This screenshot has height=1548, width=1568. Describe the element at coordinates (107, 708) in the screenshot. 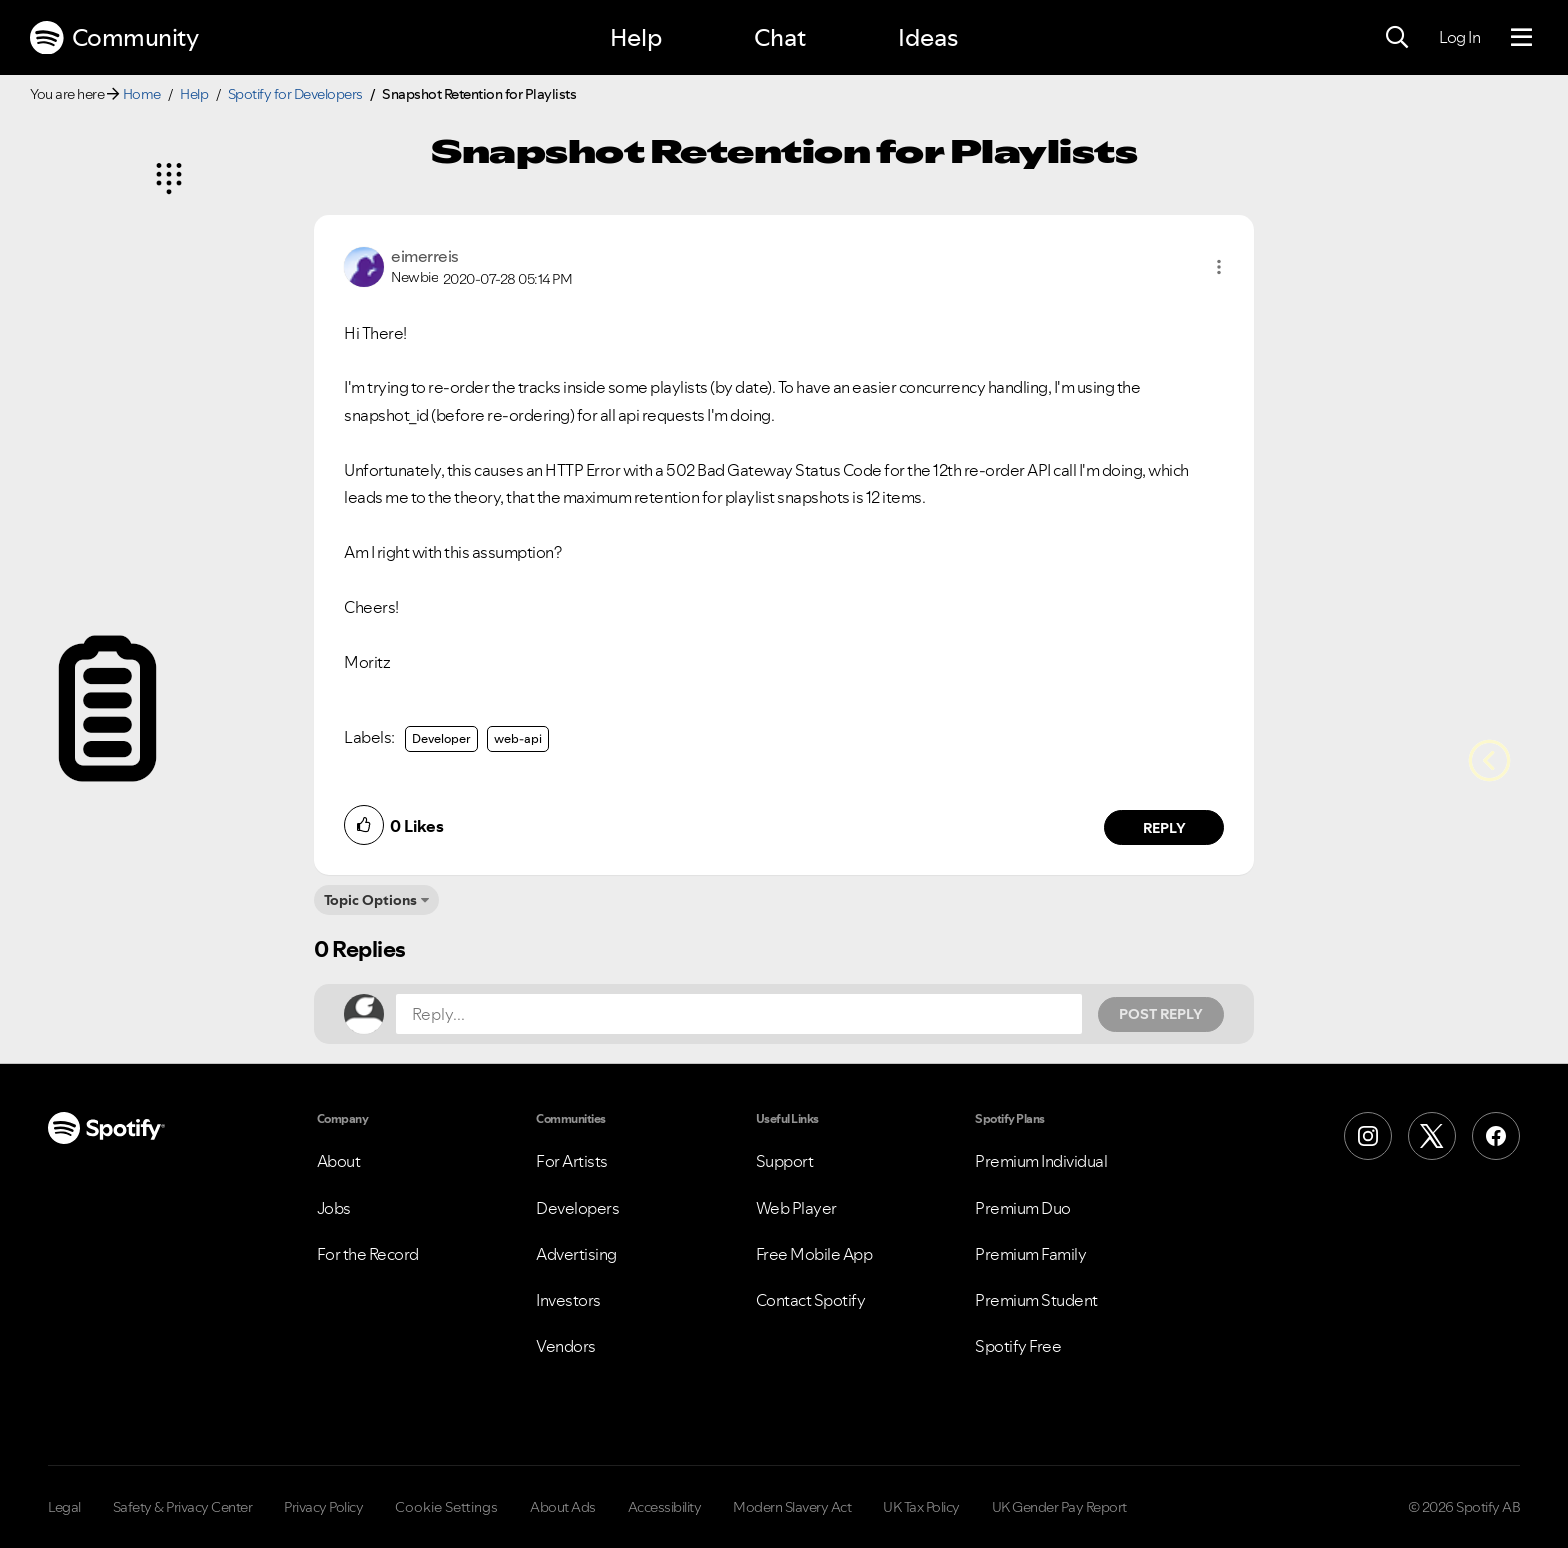

I see `indicates high battery level` at that location.